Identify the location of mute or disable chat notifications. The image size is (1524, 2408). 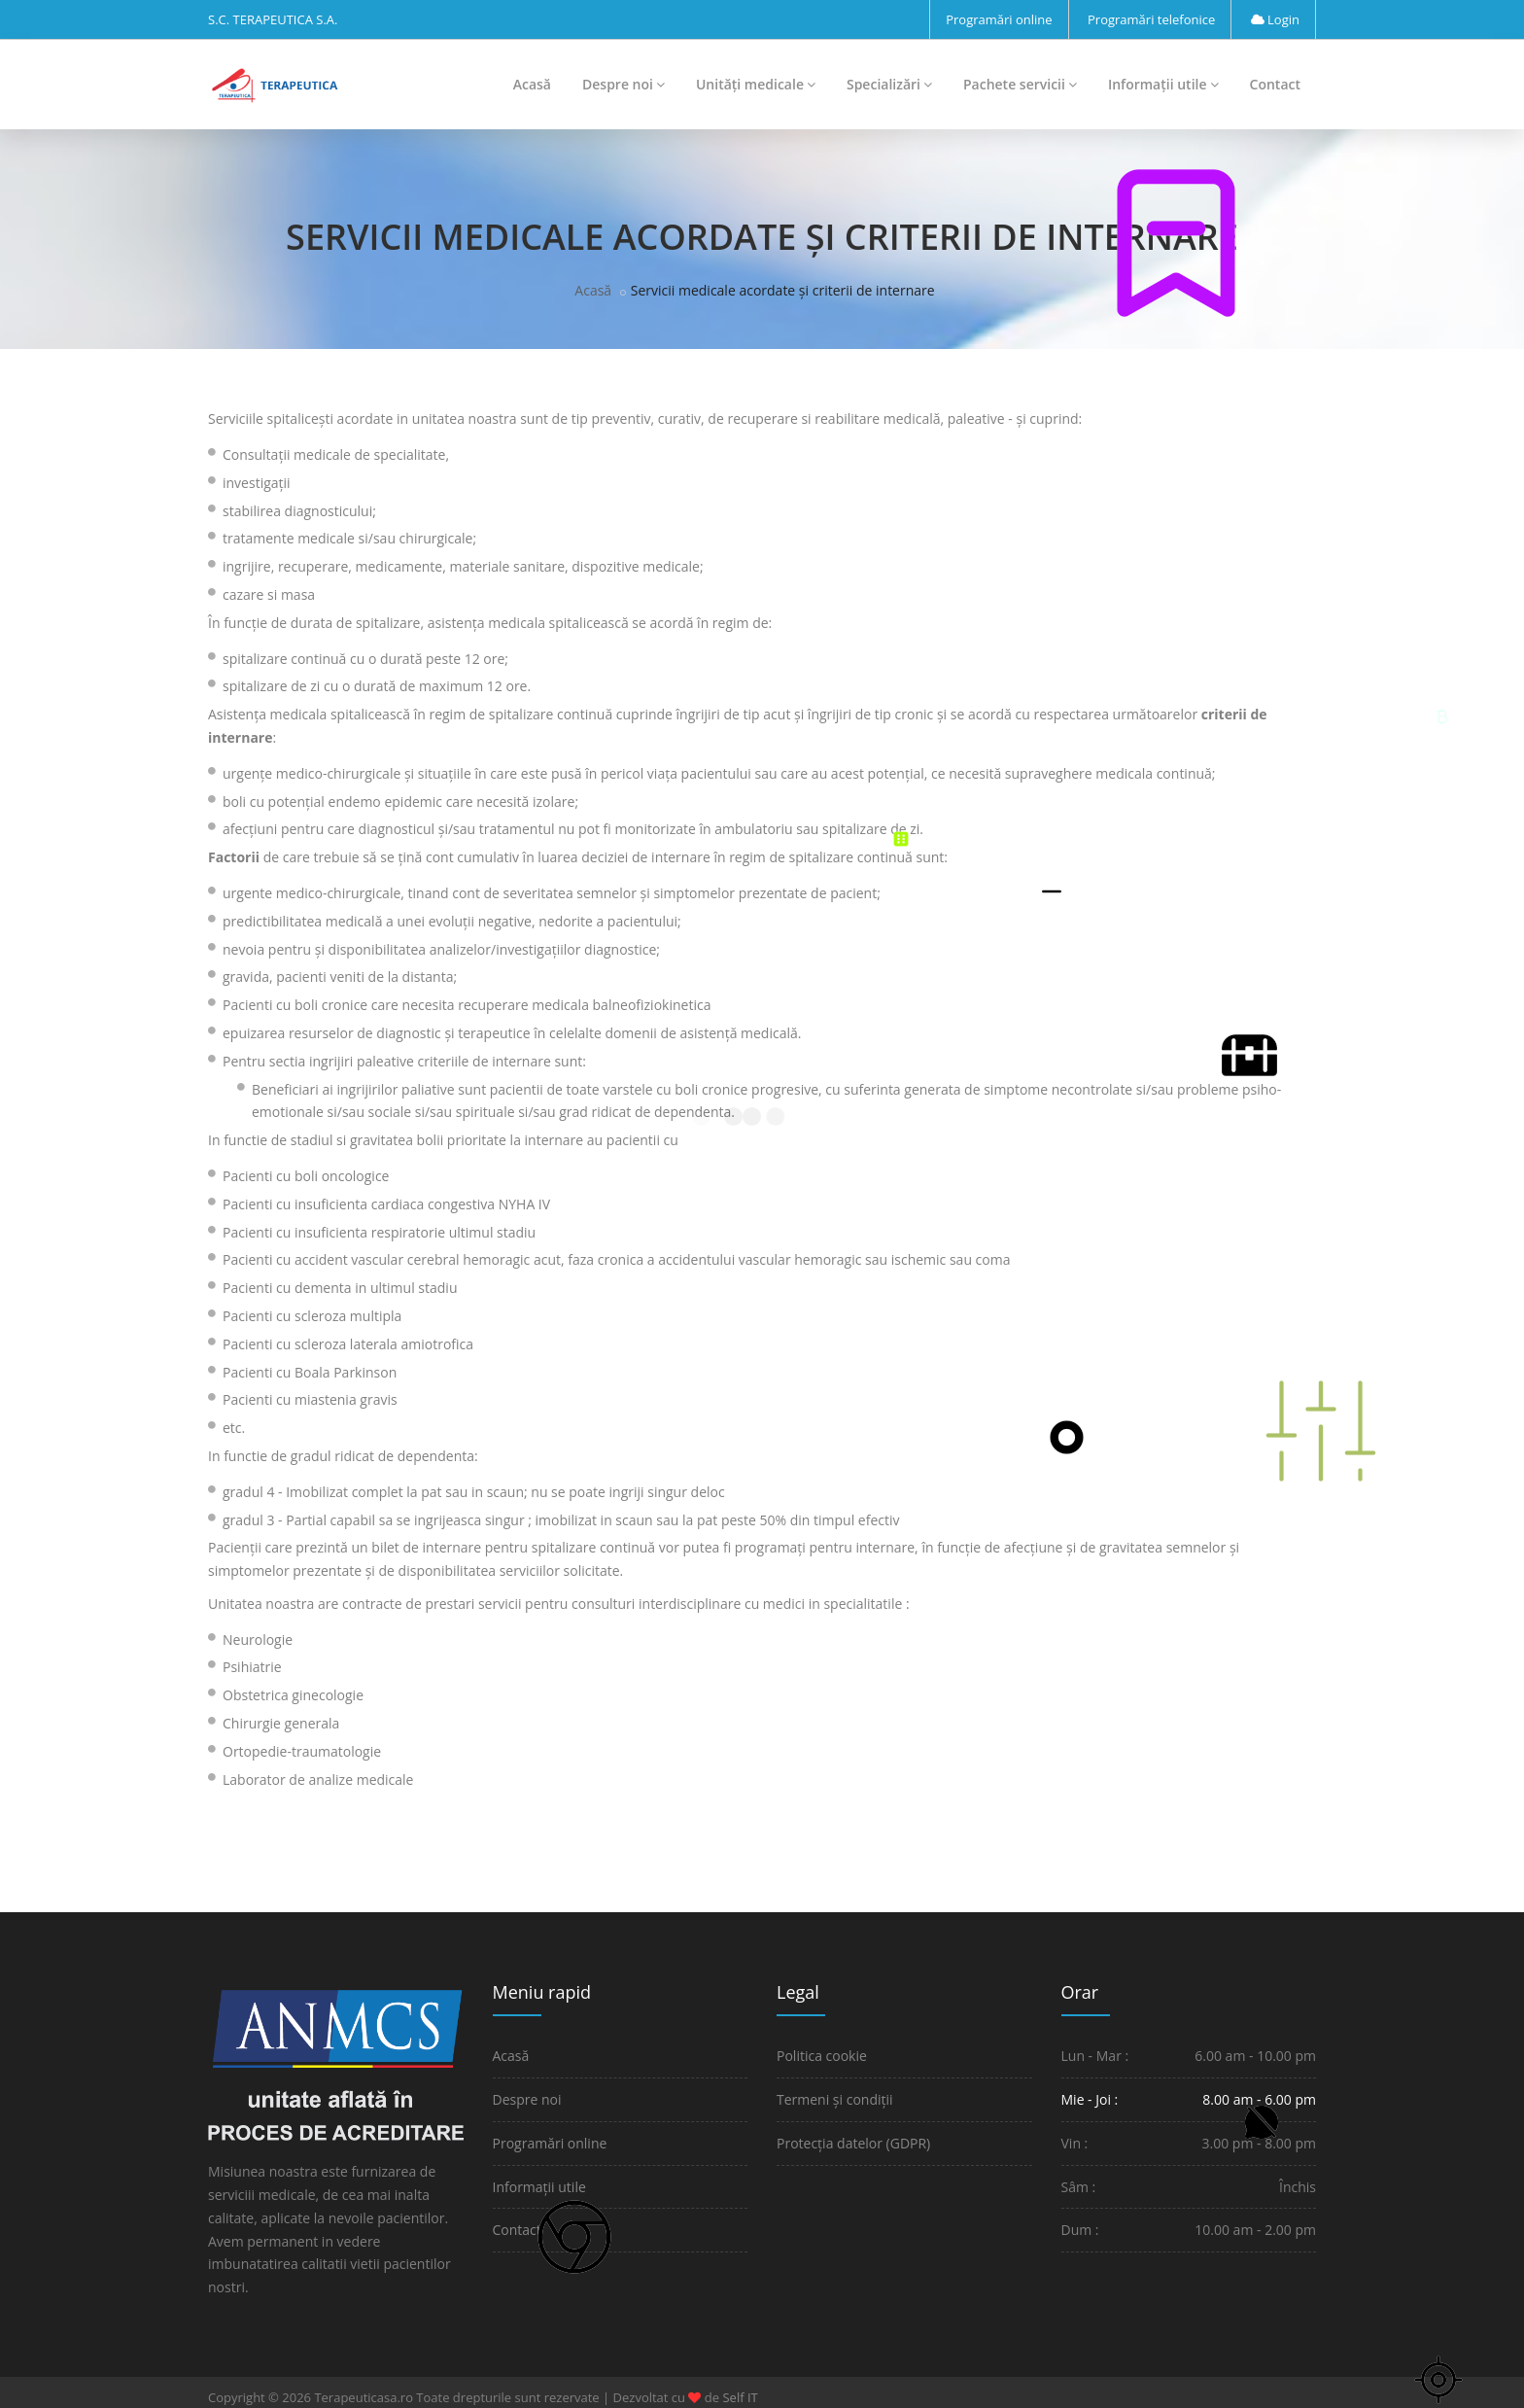
(1262, 2122).